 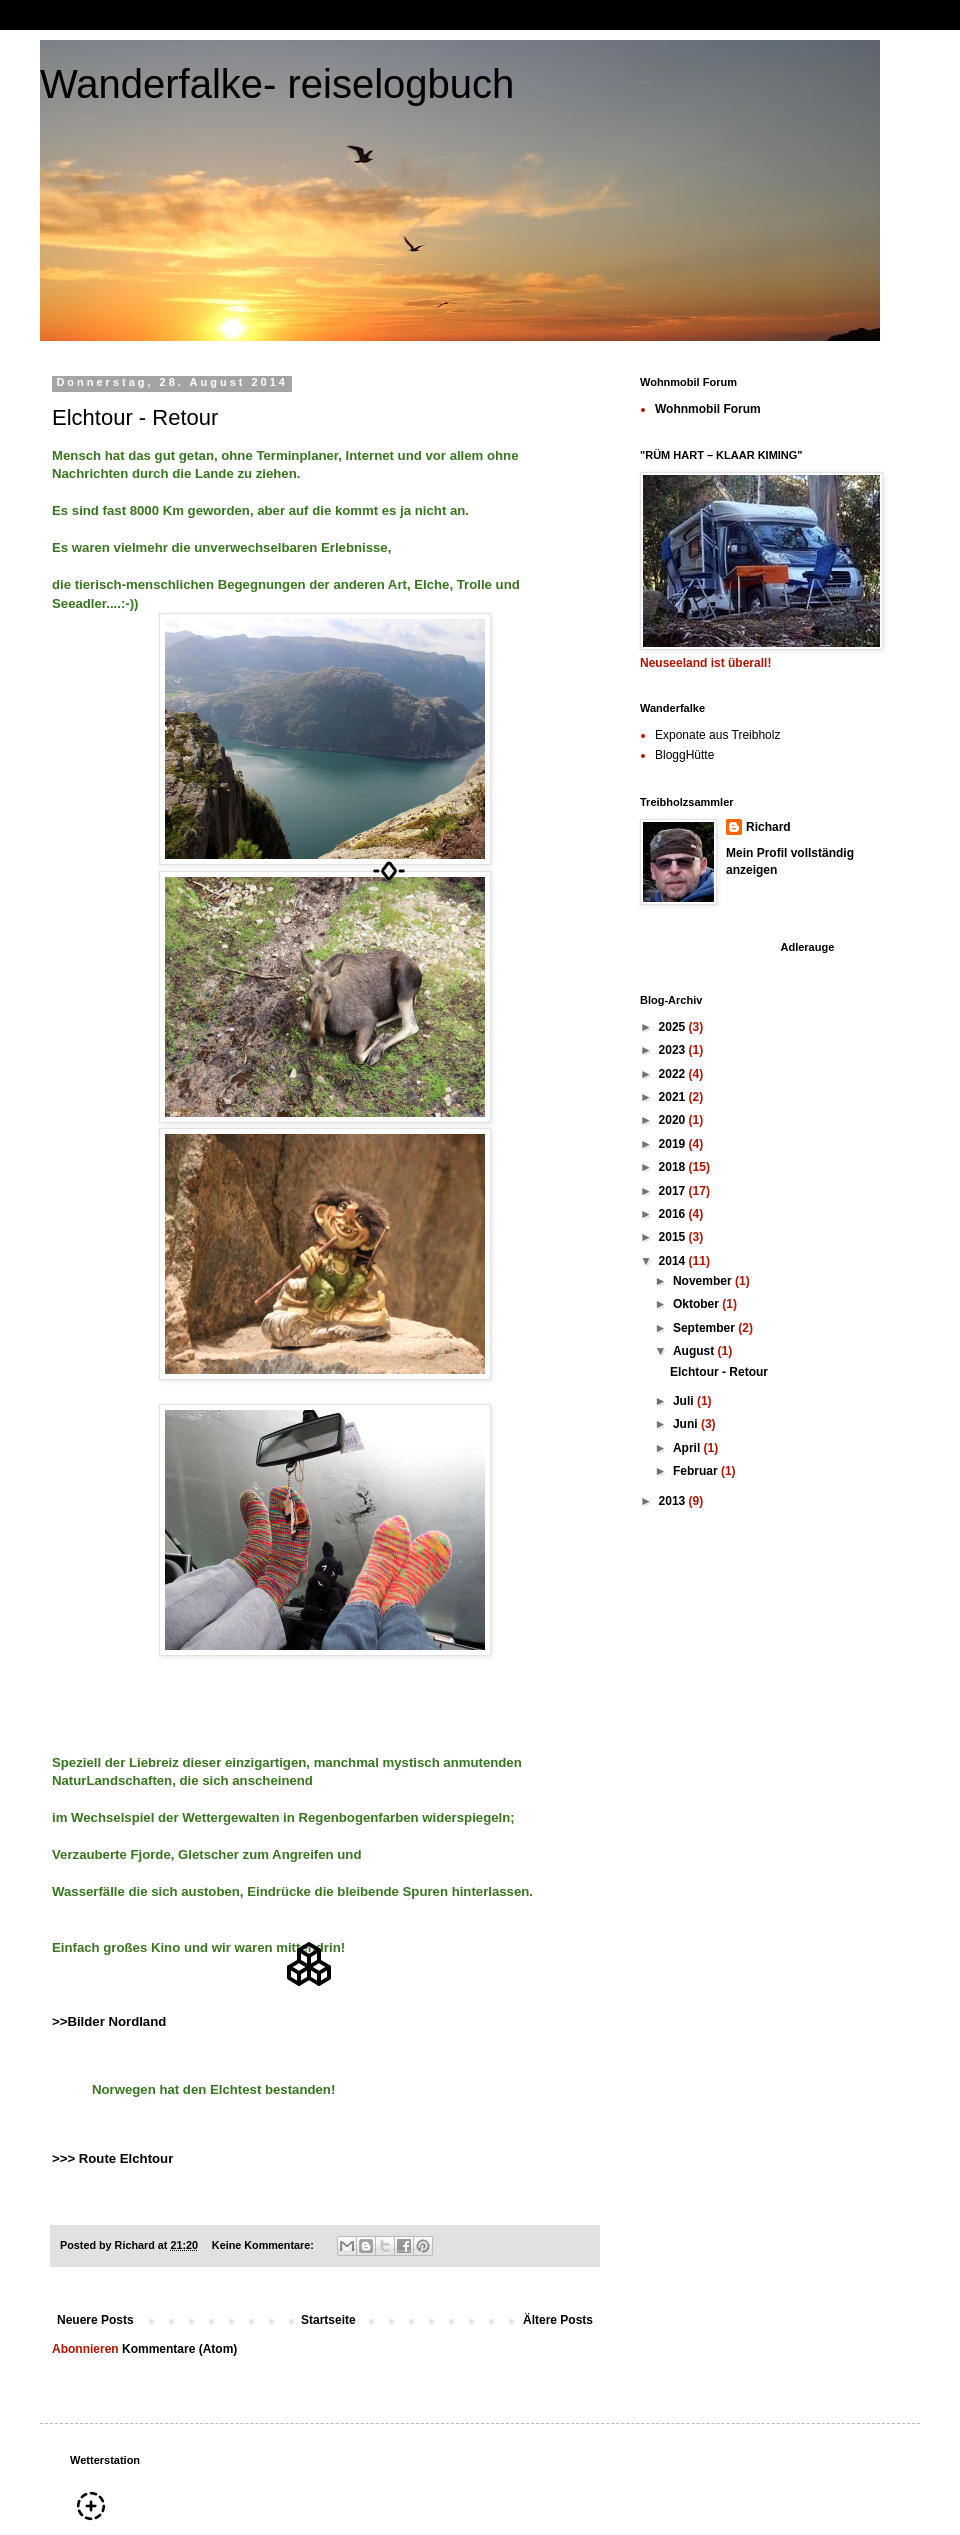 I want to click on align keyframe to horizontal center, so click(x=389, y=871).